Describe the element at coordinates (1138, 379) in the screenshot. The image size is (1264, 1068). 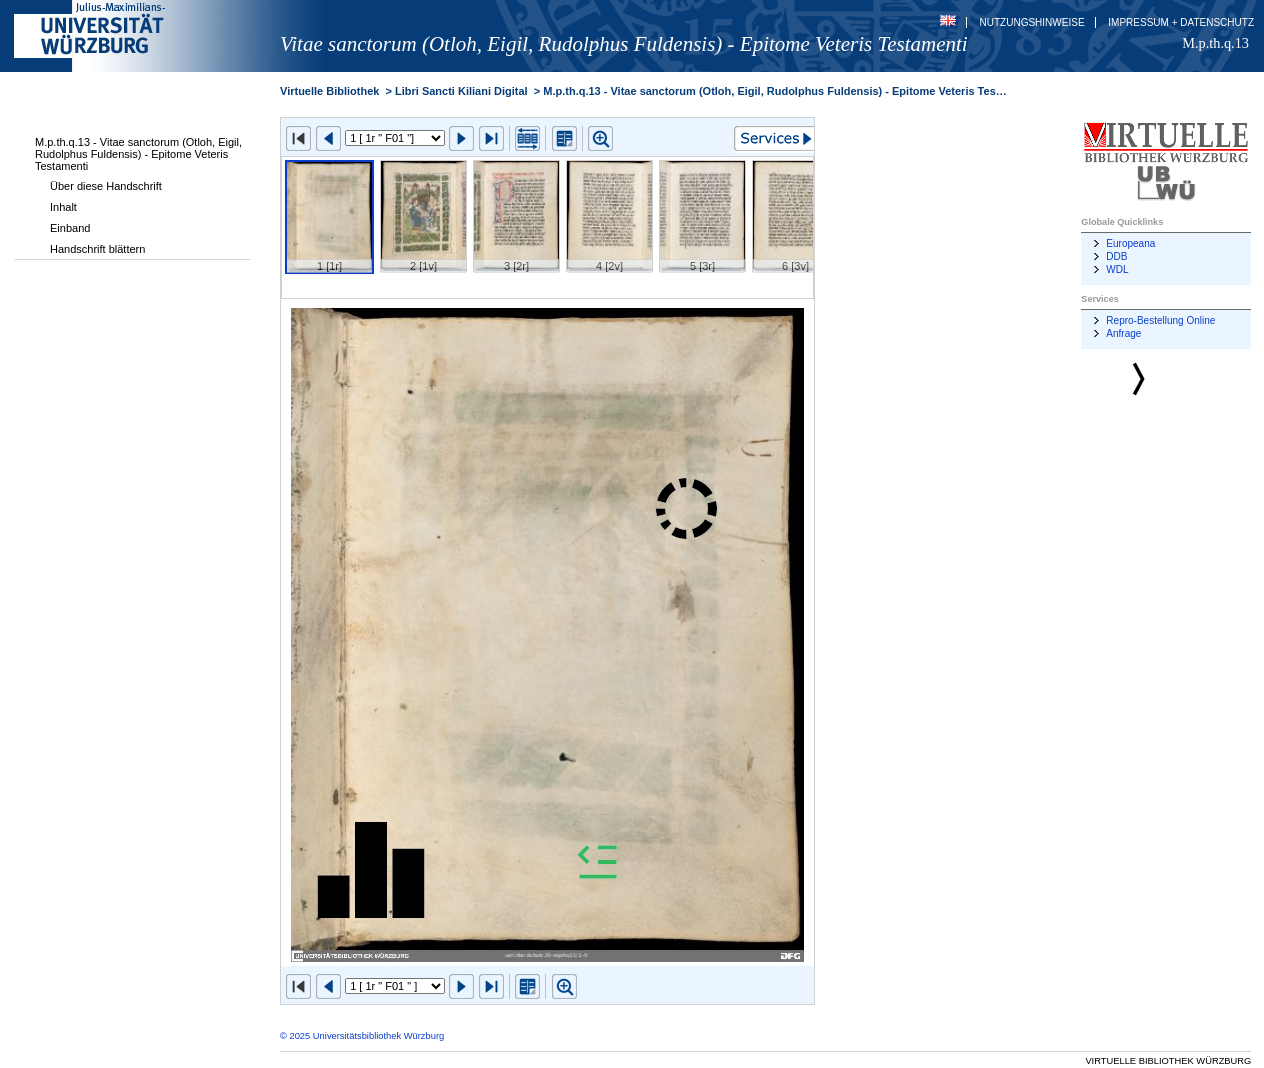
I see `navigate to the next item or page` at that location.